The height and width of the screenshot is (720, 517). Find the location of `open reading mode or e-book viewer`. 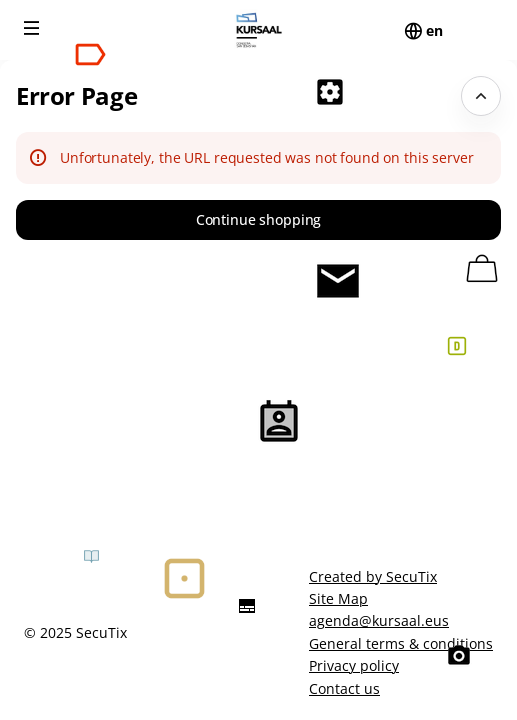

open reading mode or e-book viewer is located at coordinates (91, 555).